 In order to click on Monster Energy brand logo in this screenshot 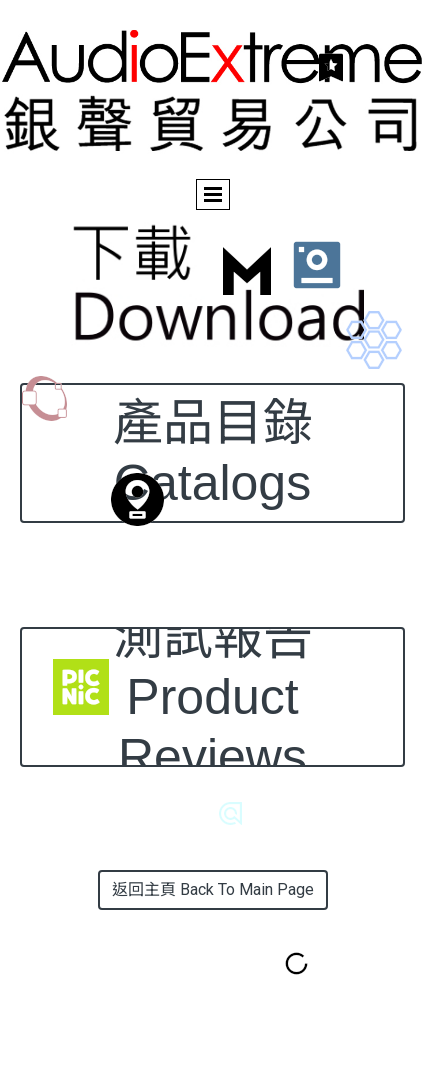, I will do `click(247, 271)`.